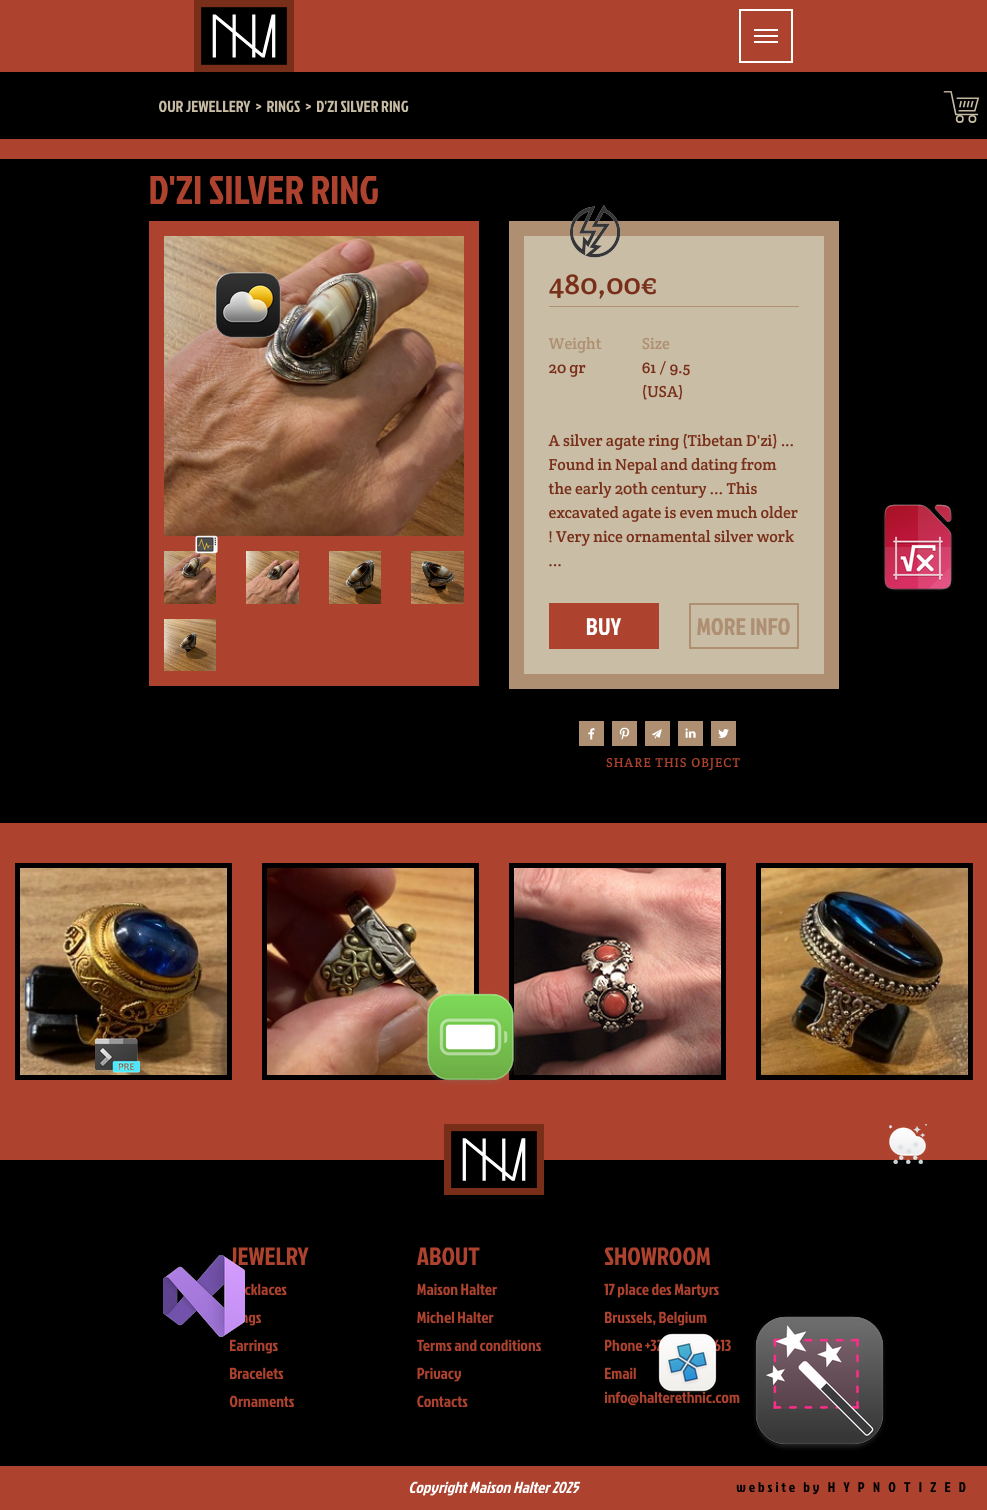  What do you see at coordinates (687, 1362) in the screenshot?
I see `launch ppsspp psp emulator` at bounding box center [687, 1362].